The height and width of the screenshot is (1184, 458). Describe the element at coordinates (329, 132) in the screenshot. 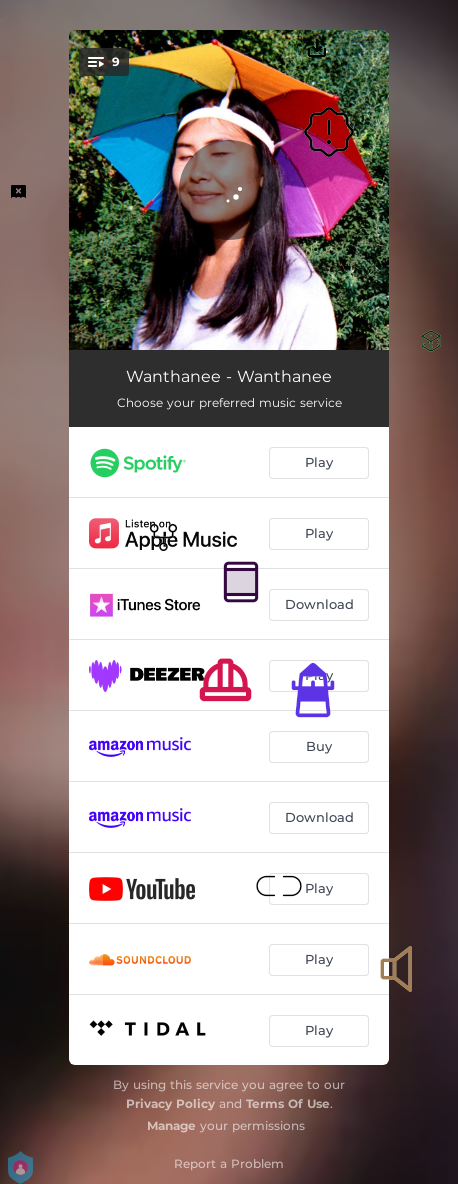

I see `indicates a warning or alert requiring attention` at that location.